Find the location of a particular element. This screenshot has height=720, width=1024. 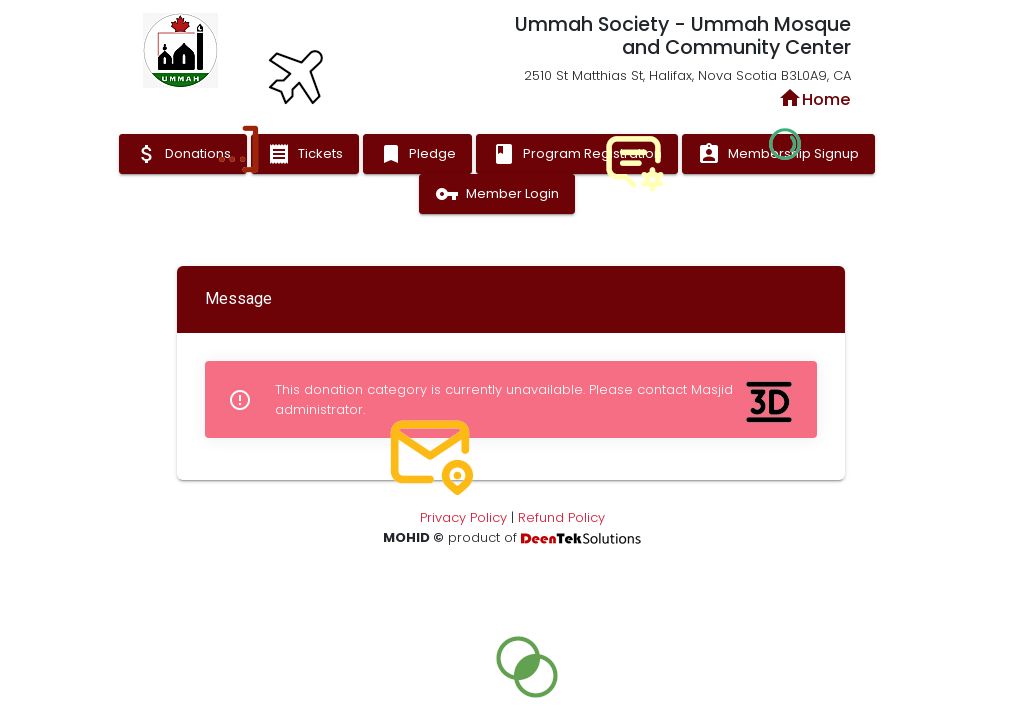

enable airplane mode is located at coordinates (297, 76).